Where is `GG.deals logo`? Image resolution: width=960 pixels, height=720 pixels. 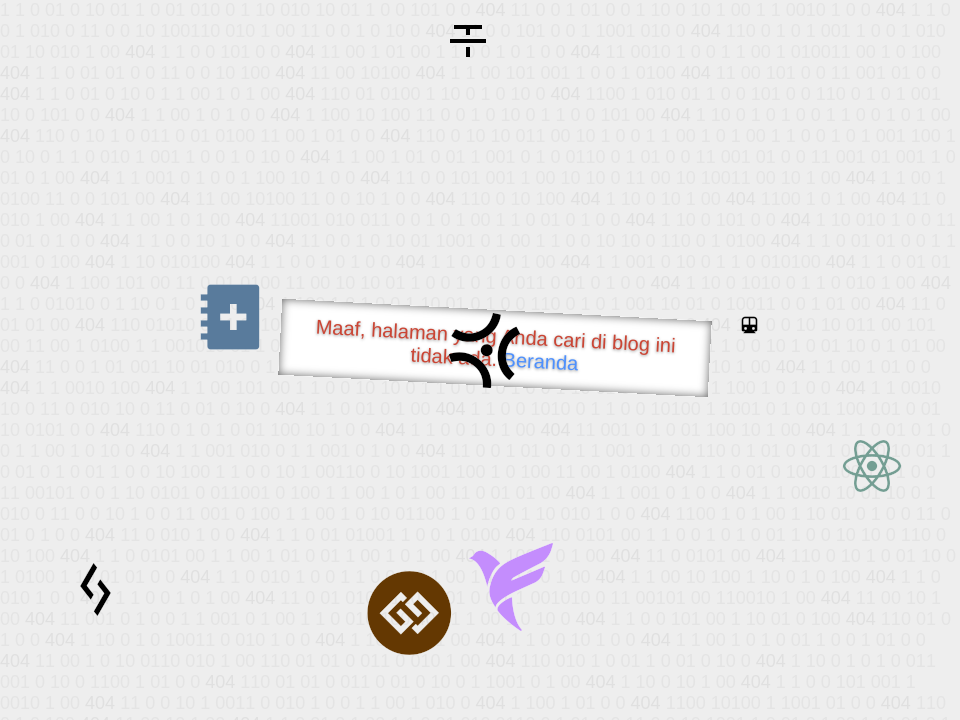 GG.deals logo is located at coordinates (409, 613).